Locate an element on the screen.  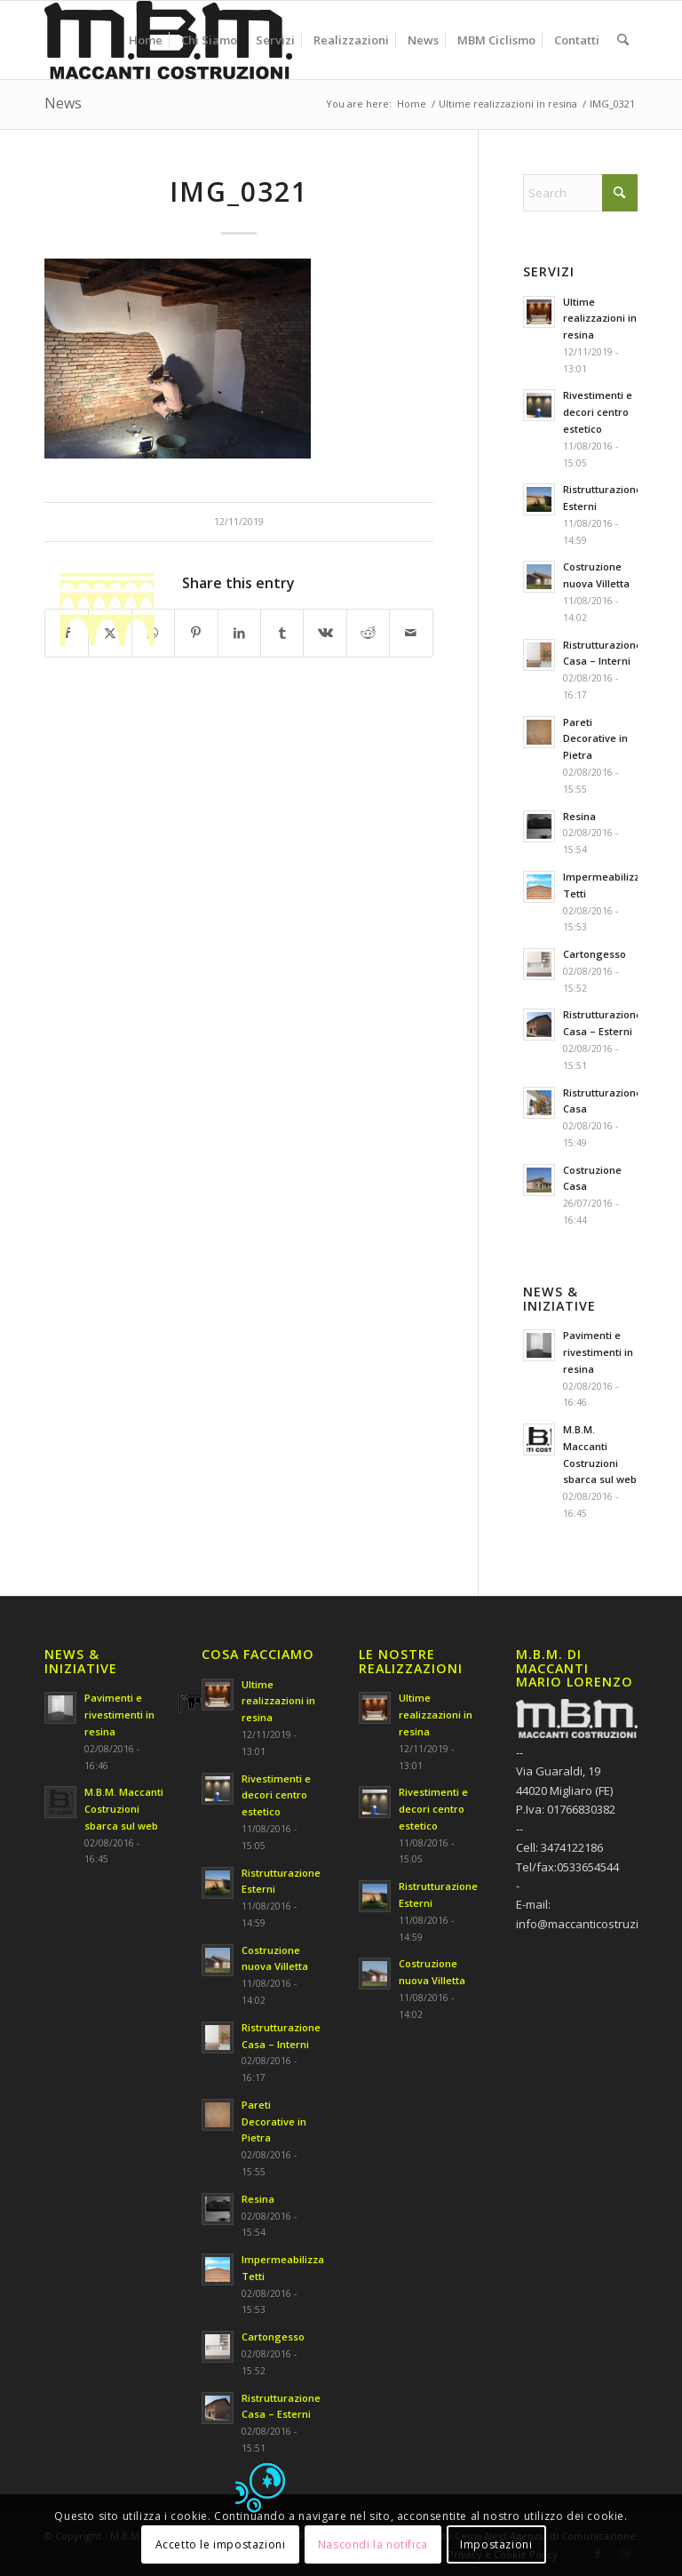
dragon ball collectible items in a game interface is located at coordinates (260, 2488).